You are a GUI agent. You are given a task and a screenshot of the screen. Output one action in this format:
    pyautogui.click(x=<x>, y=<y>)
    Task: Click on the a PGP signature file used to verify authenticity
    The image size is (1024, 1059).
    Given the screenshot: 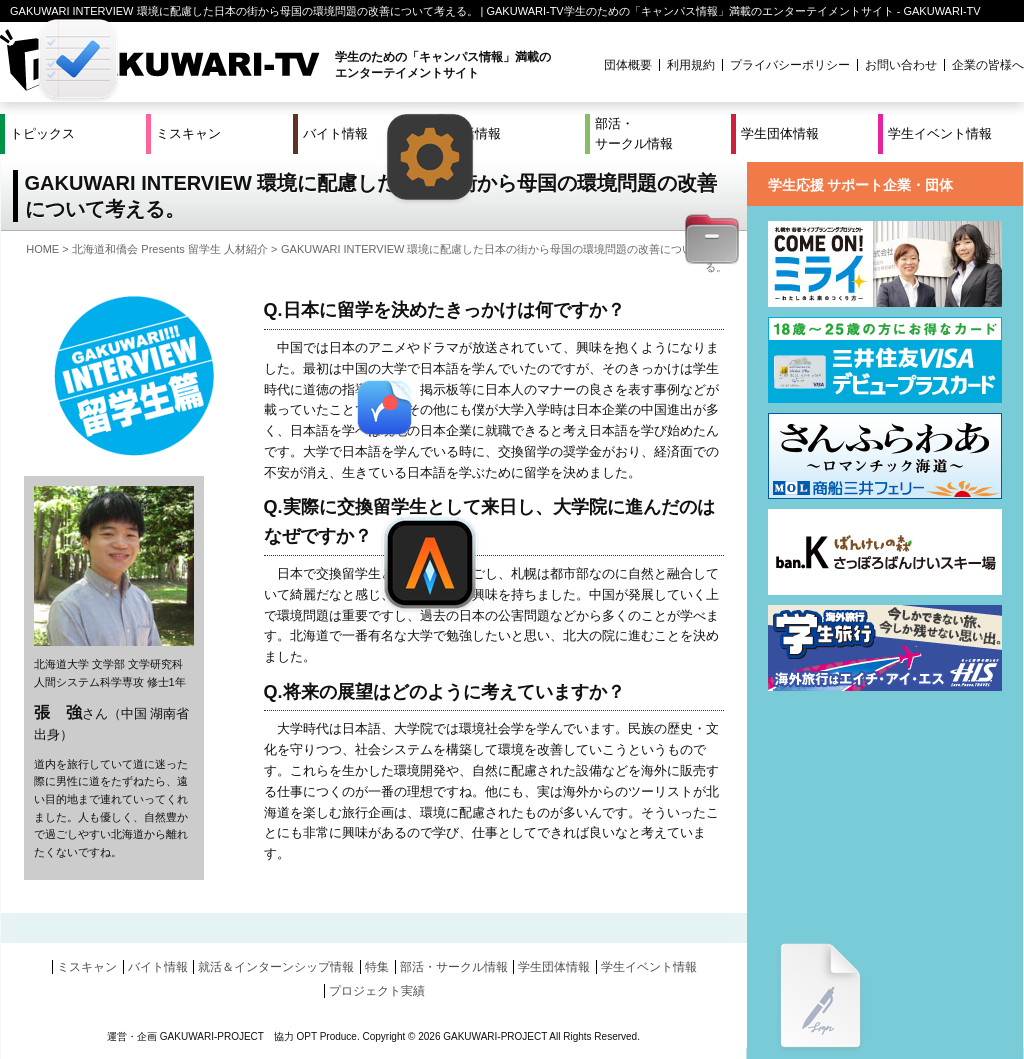 What is the action you would take?
    pyautogui.click(x=820, y=997)
    